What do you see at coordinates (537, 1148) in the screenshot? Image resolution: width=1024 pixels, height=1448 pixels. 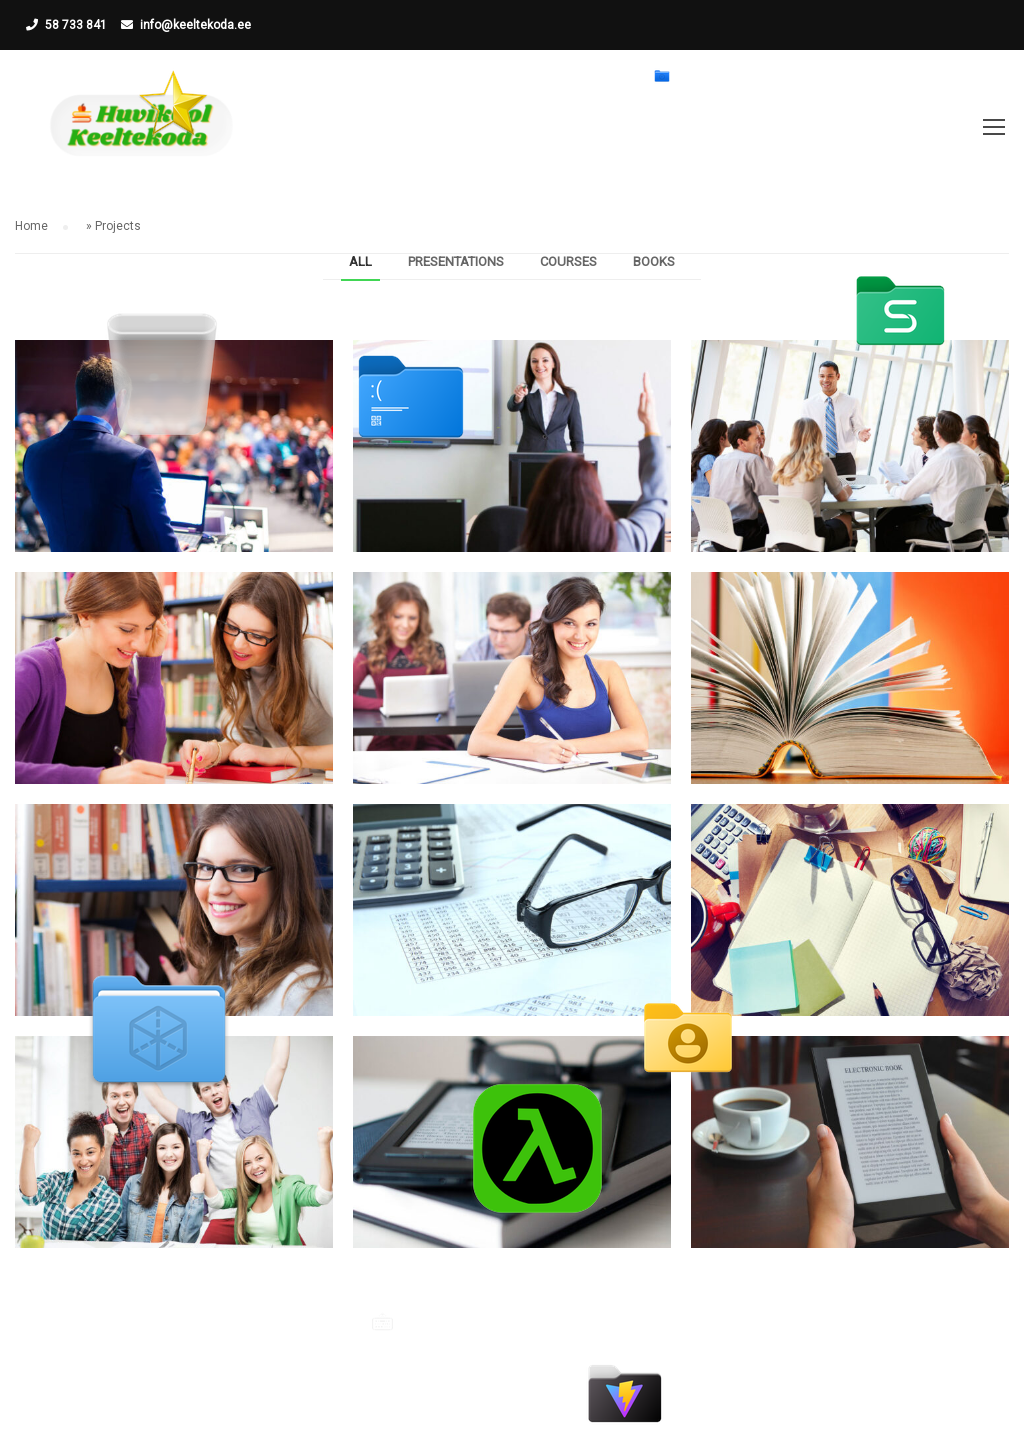 I see `launch half-life: opposing force game` at bounding box center [537, 1148].